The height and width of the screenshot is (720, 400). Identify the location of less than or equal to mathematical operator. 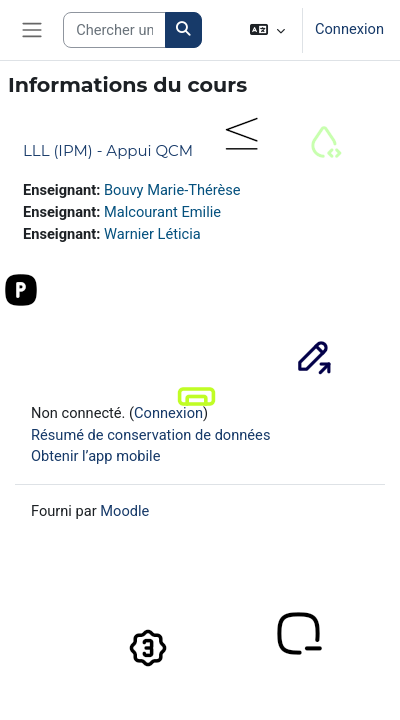
(242, 134).